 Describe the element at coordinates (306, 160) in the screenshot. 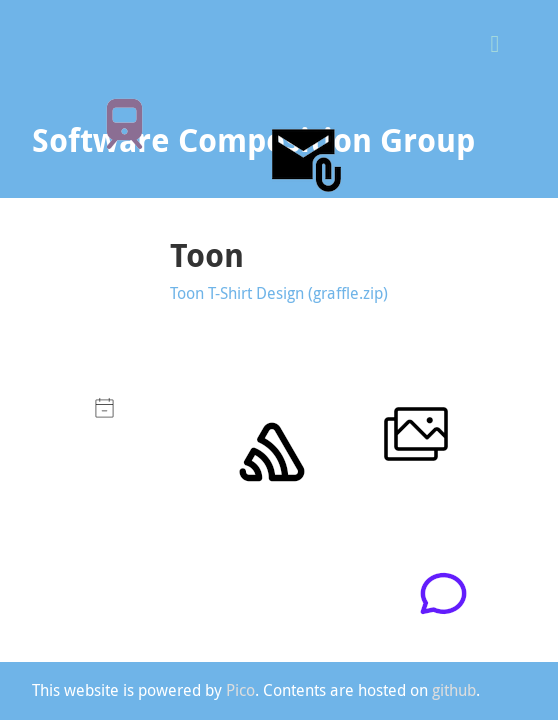

I see `attach a file to an email` at that location.